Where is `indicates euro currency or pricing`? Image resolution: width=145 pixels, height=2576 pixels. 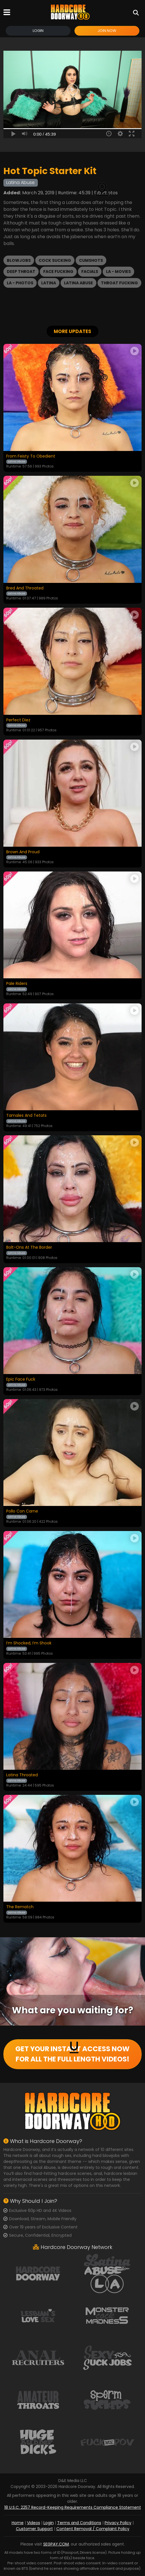
indicates euro currency or pricing is located at coordinates (104, 377).